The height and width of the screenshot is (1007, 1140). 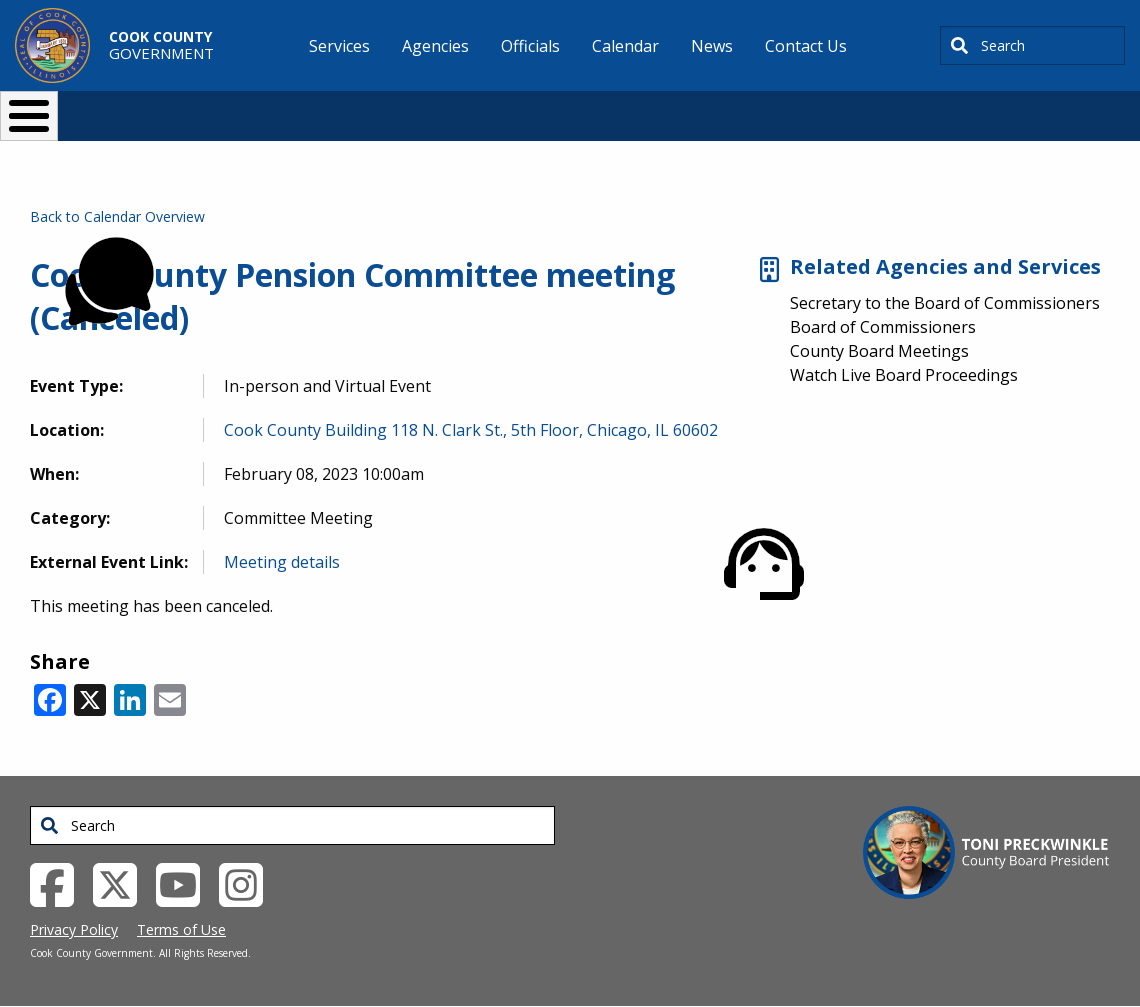 What do you see at coordinates (764, 564) in the screenshot?
I see `contact customer support` at bounding box center [764, 564].